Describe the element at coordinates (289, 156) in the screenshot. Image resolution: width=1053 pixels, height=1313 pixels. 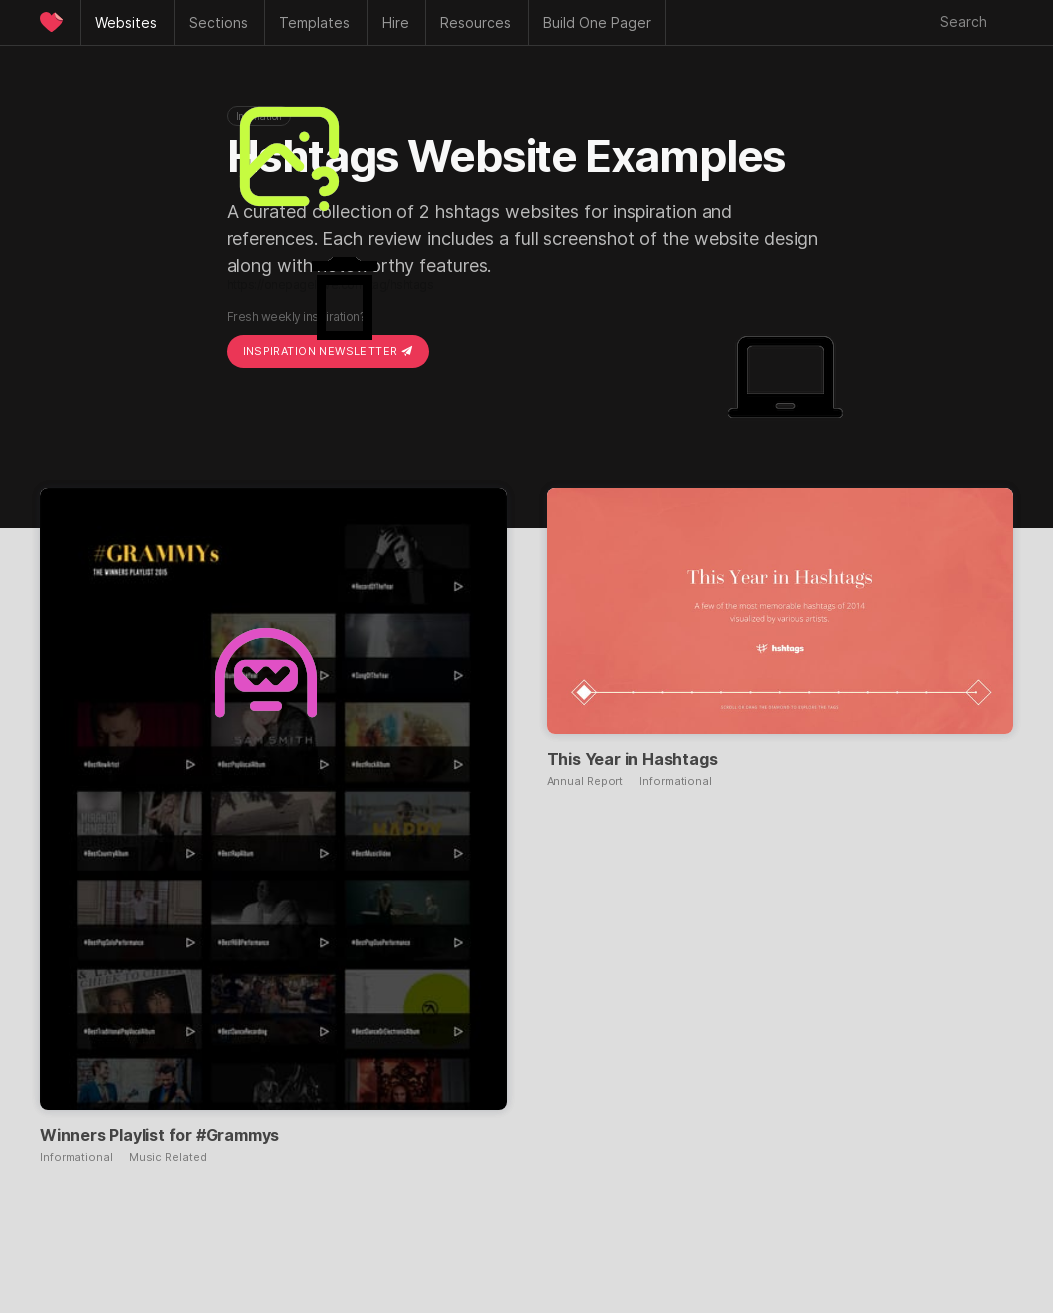
I see `unknown or missing image` at that location.